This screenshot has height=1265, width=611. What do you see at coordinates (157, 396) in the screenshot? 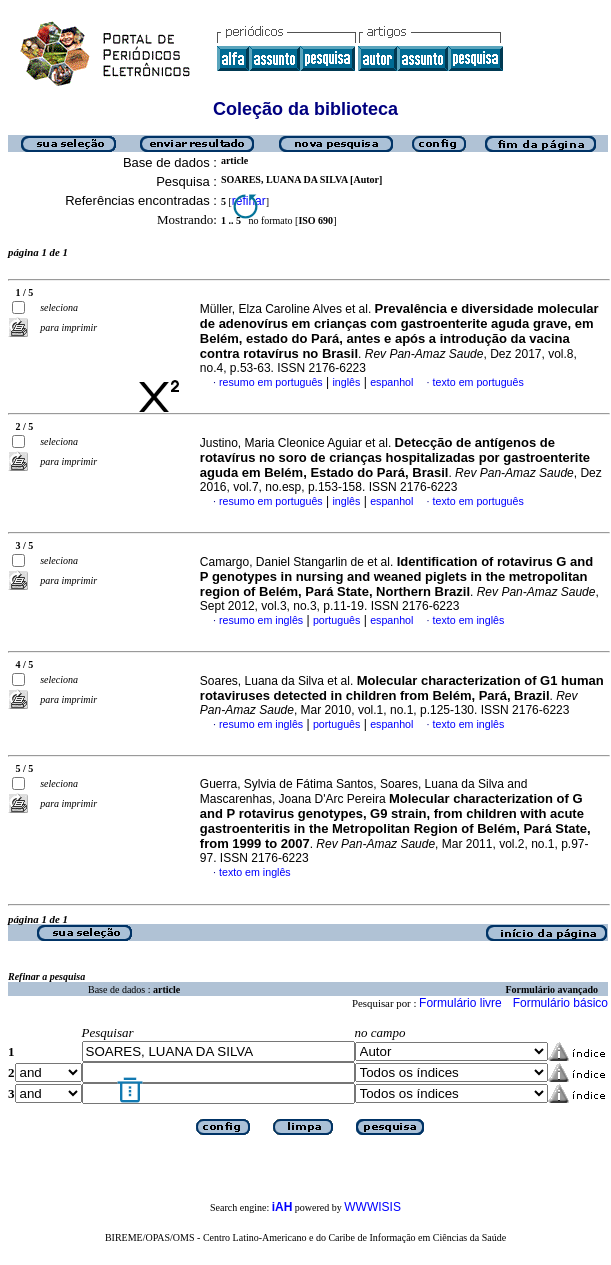
I see `format selected text as superscript` at bounding box center [157, 396].